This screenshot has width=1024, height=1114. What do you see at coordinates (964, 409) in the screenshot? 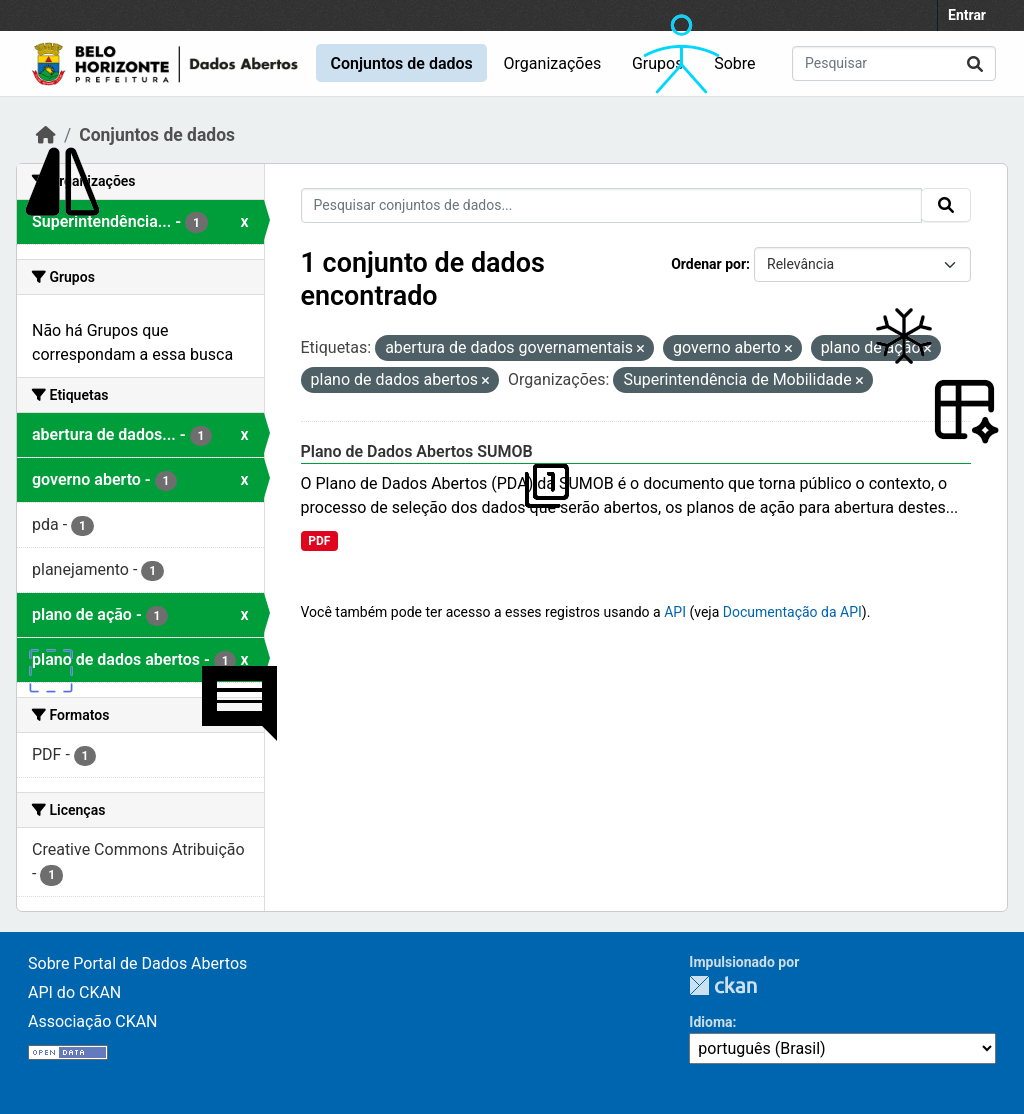
I see `generate table with AI assistance` at bounding box center [964, 409].